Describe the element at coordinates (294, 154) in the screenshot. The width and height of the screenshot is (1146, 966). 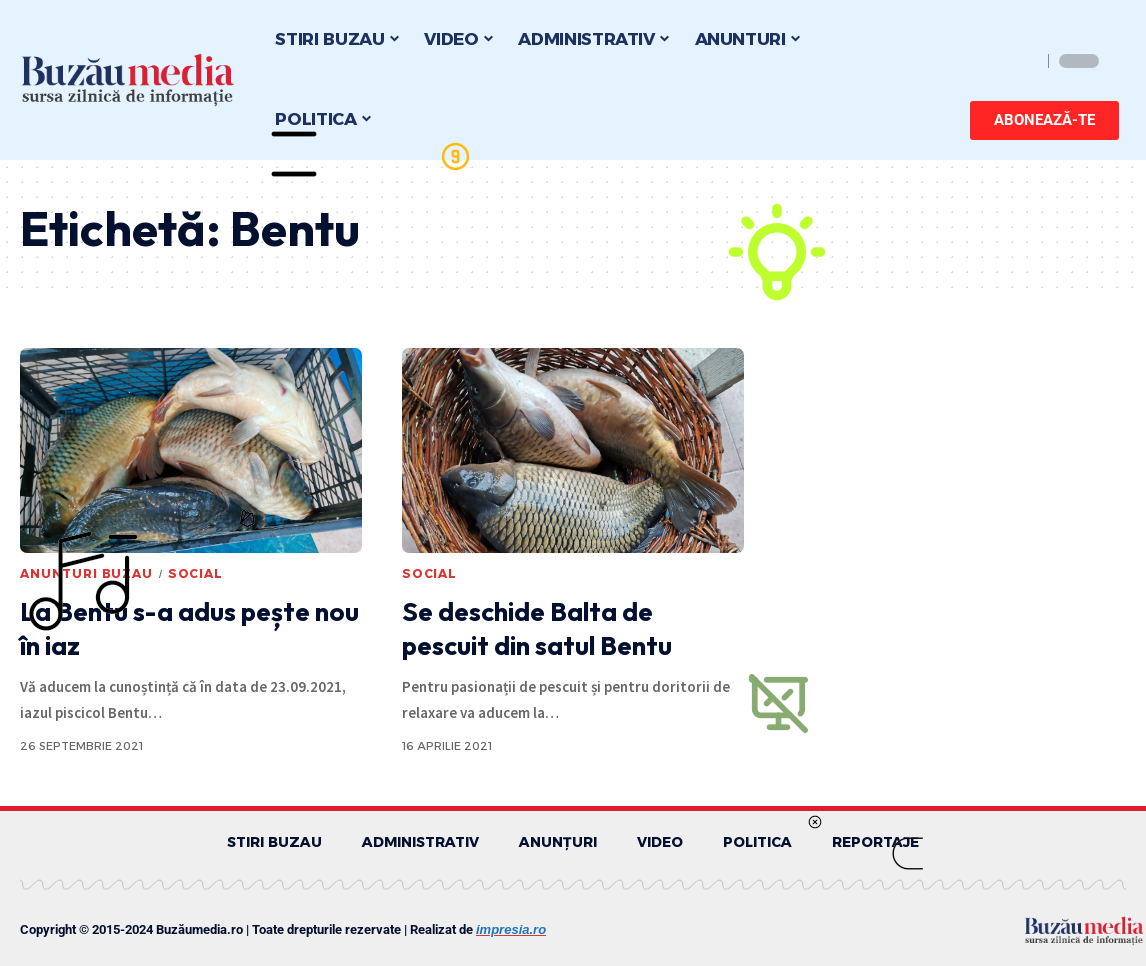
I see `switch to large or spacious list view` at that location.